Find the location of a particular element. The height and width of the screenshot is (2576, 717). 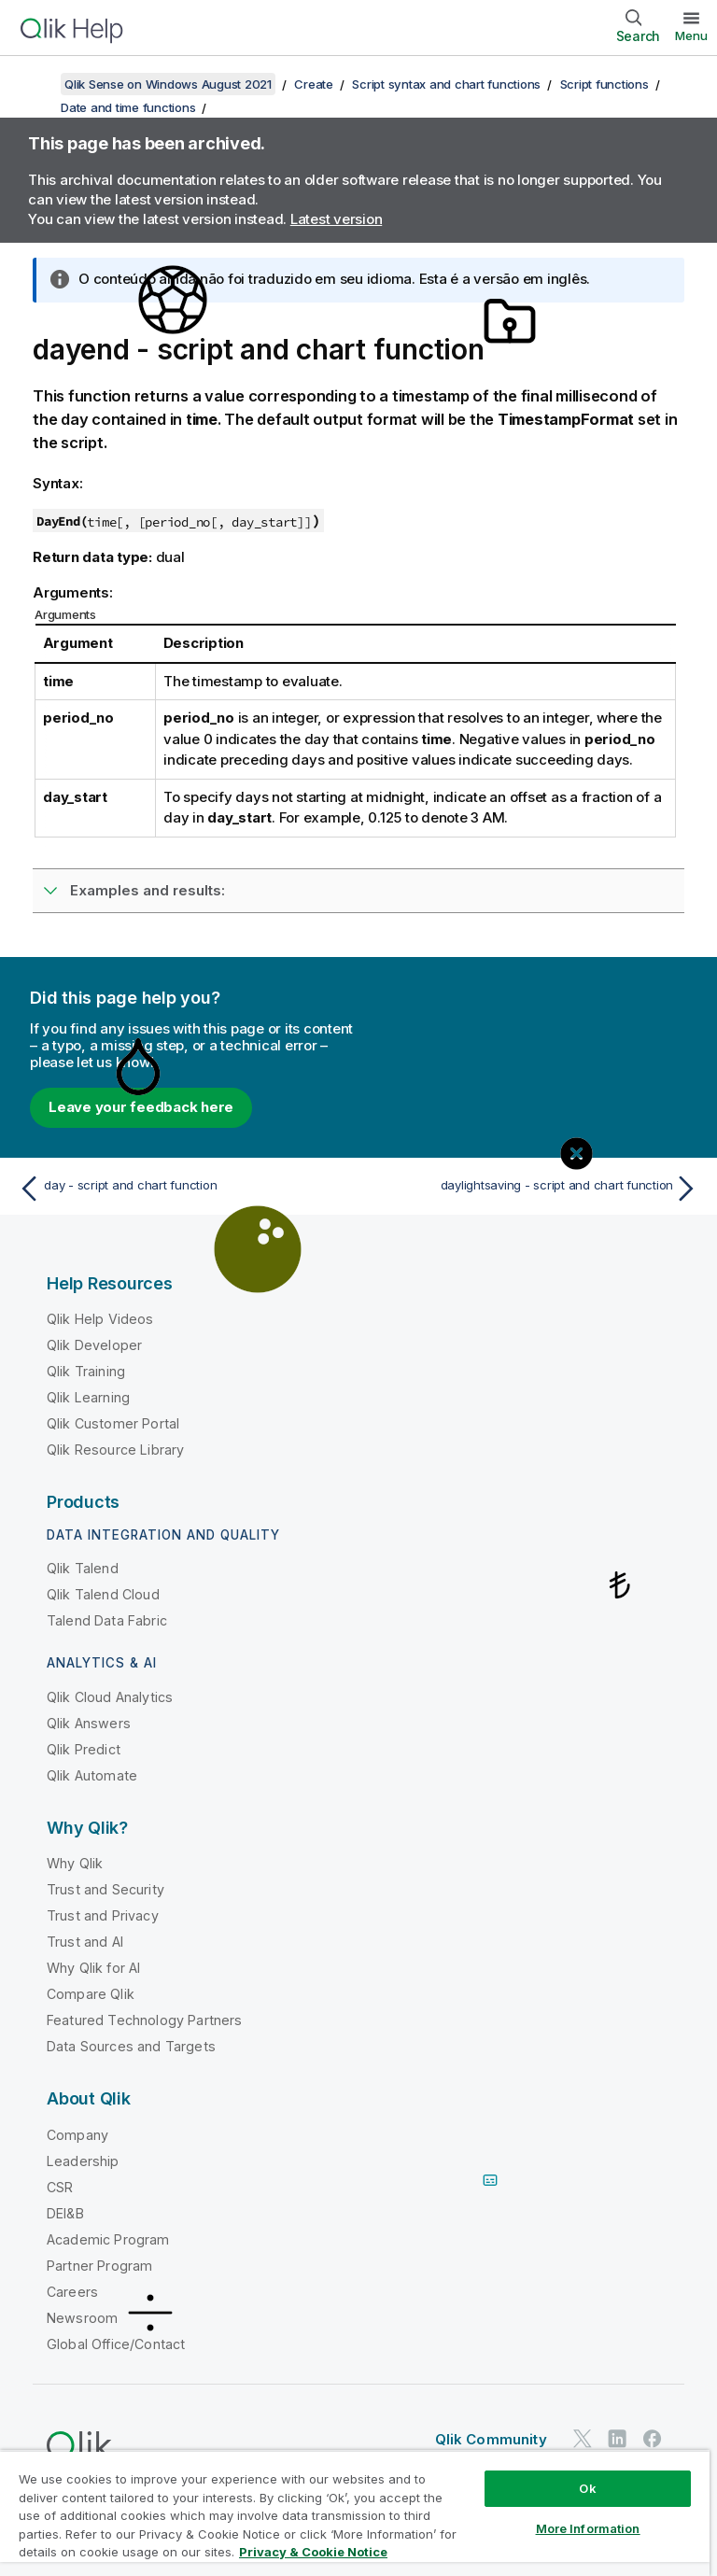

access sports or soccer-related content is located at coordinates (173, 300).